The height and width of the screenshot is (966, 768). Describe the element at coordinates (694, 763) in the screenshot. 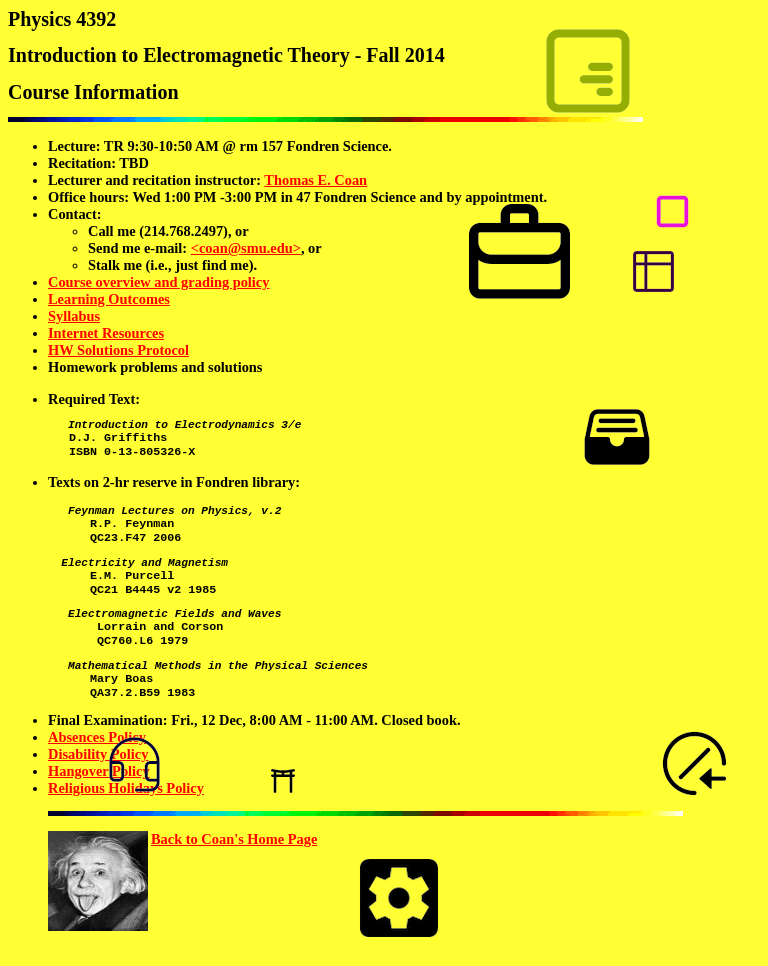

I see `indicates a tracked issue was closed as not planned` at that location.